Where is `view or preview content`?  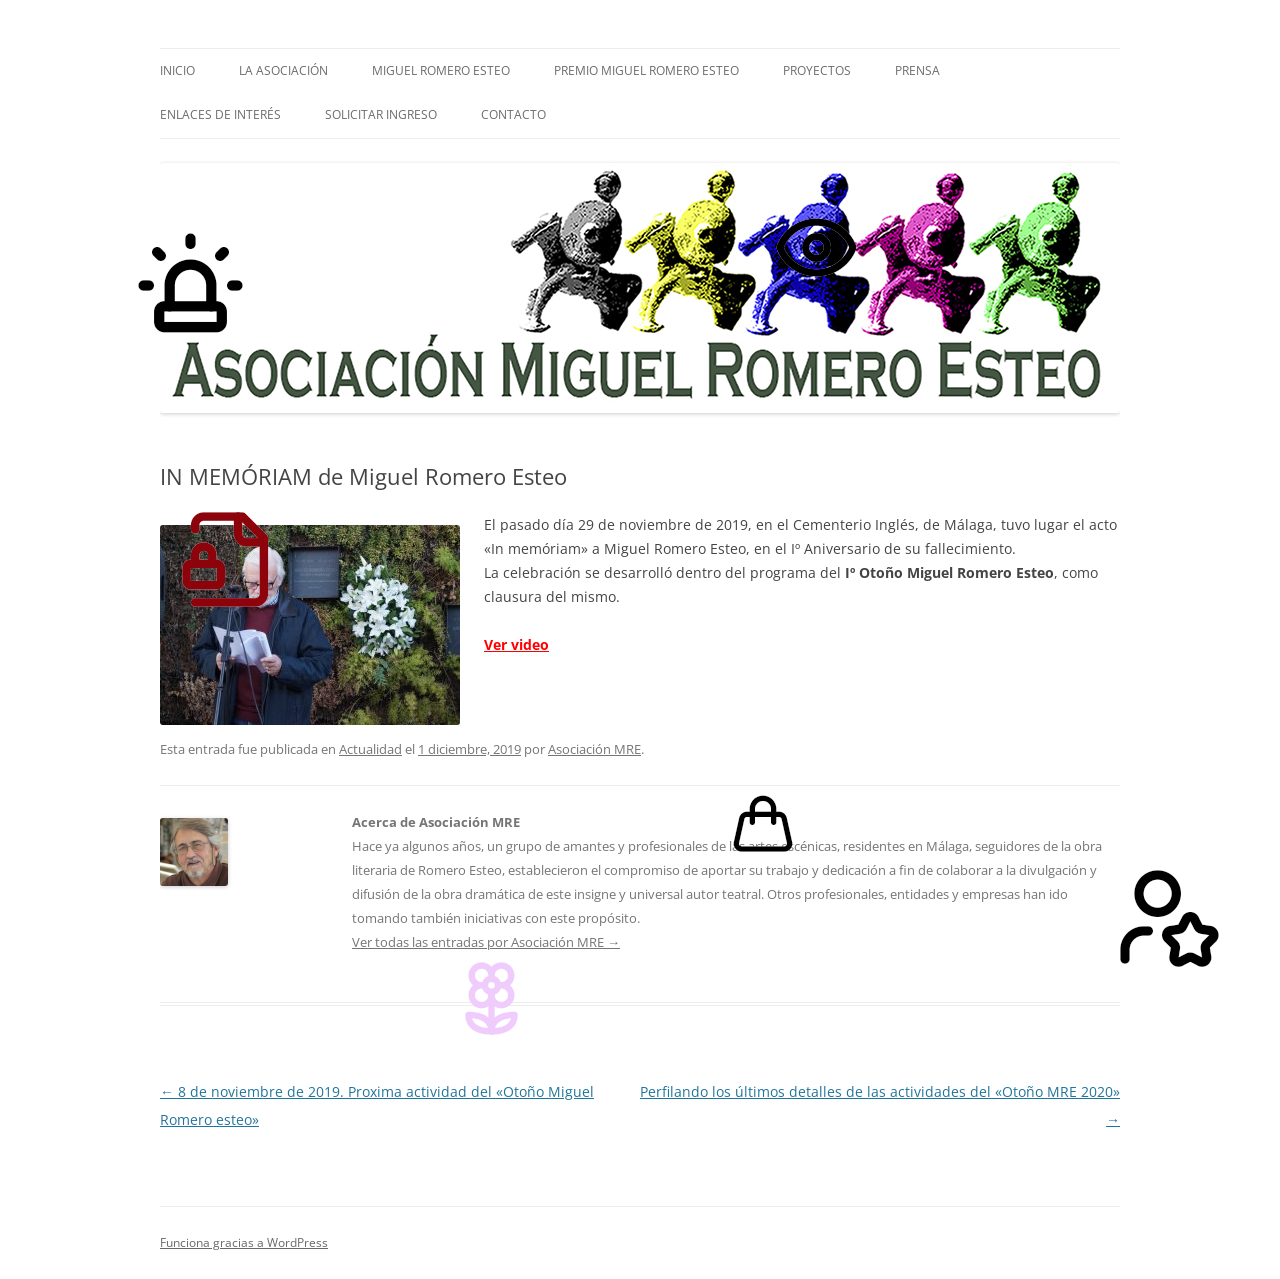 view or preview content is located at coordinates (816, 247).